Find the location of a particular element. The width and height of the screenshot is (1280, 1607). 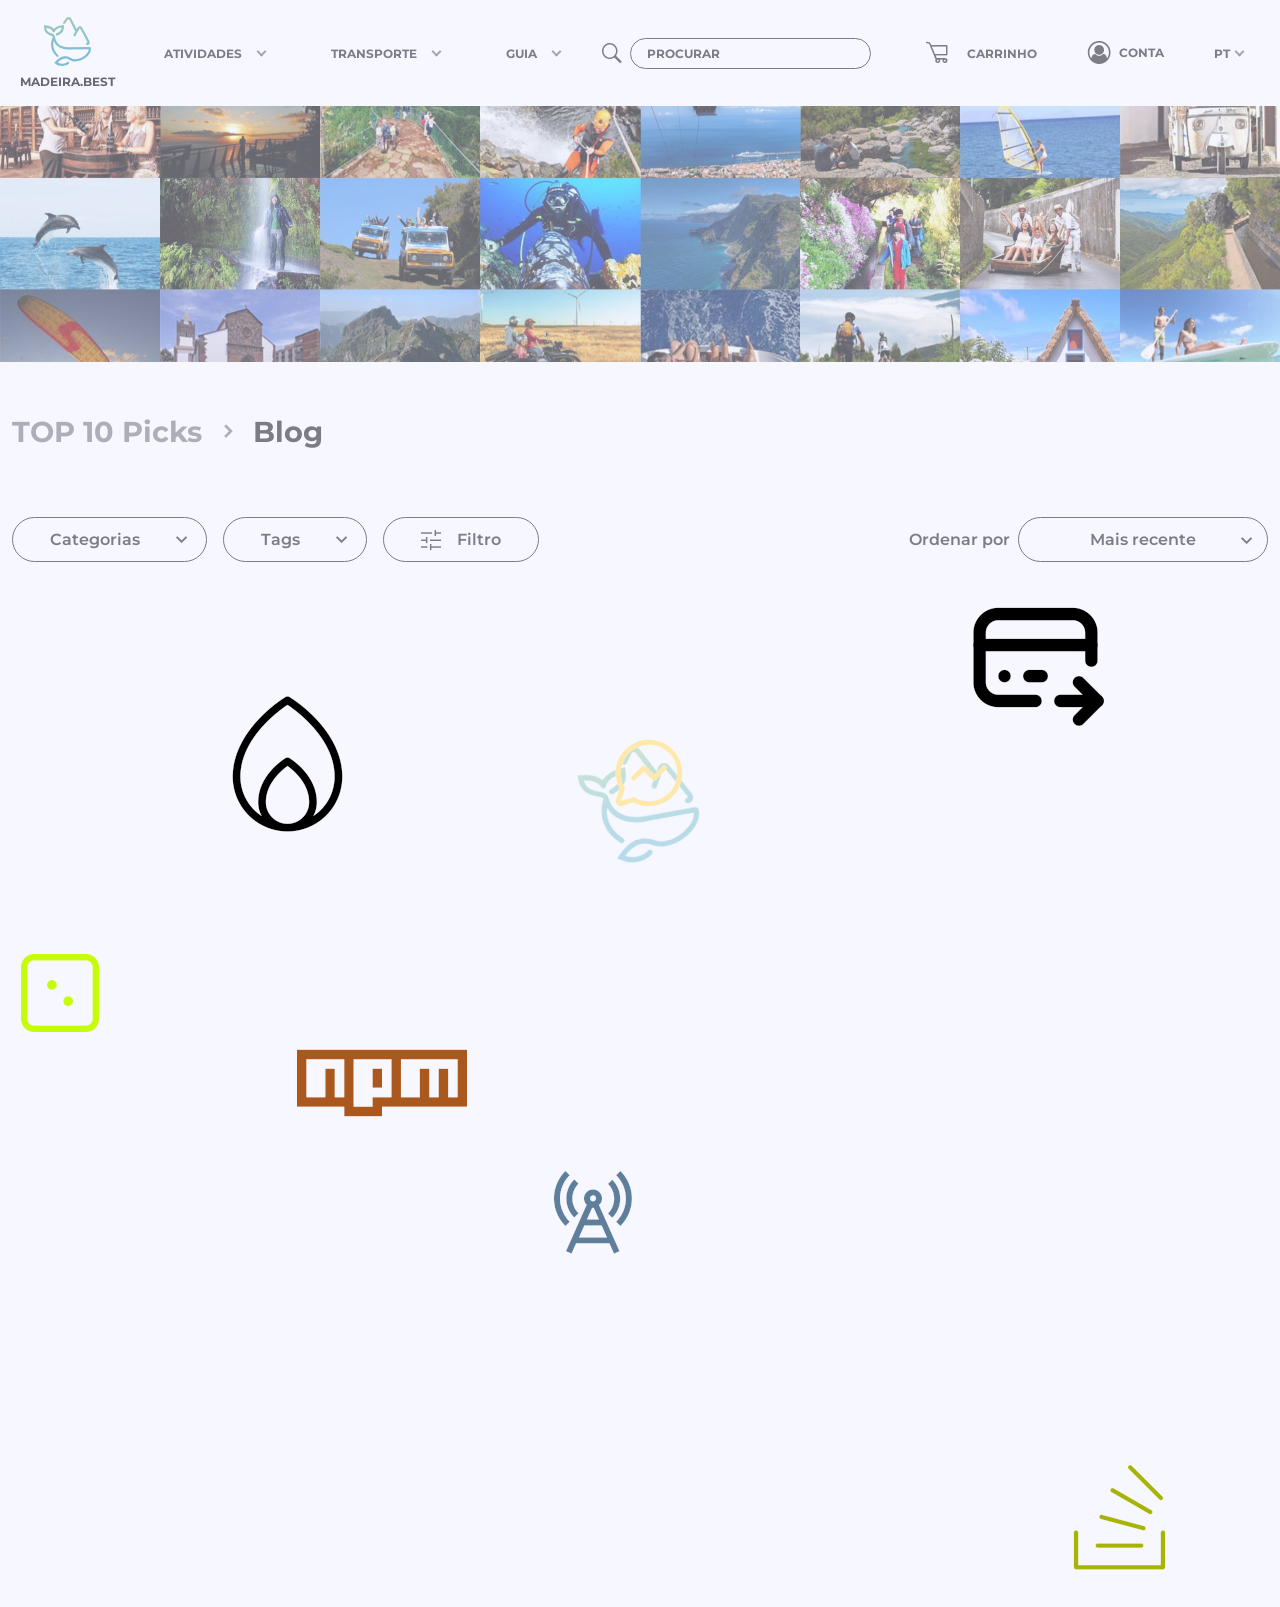

make a payment with saved card is located at coordinates (1035, 657).